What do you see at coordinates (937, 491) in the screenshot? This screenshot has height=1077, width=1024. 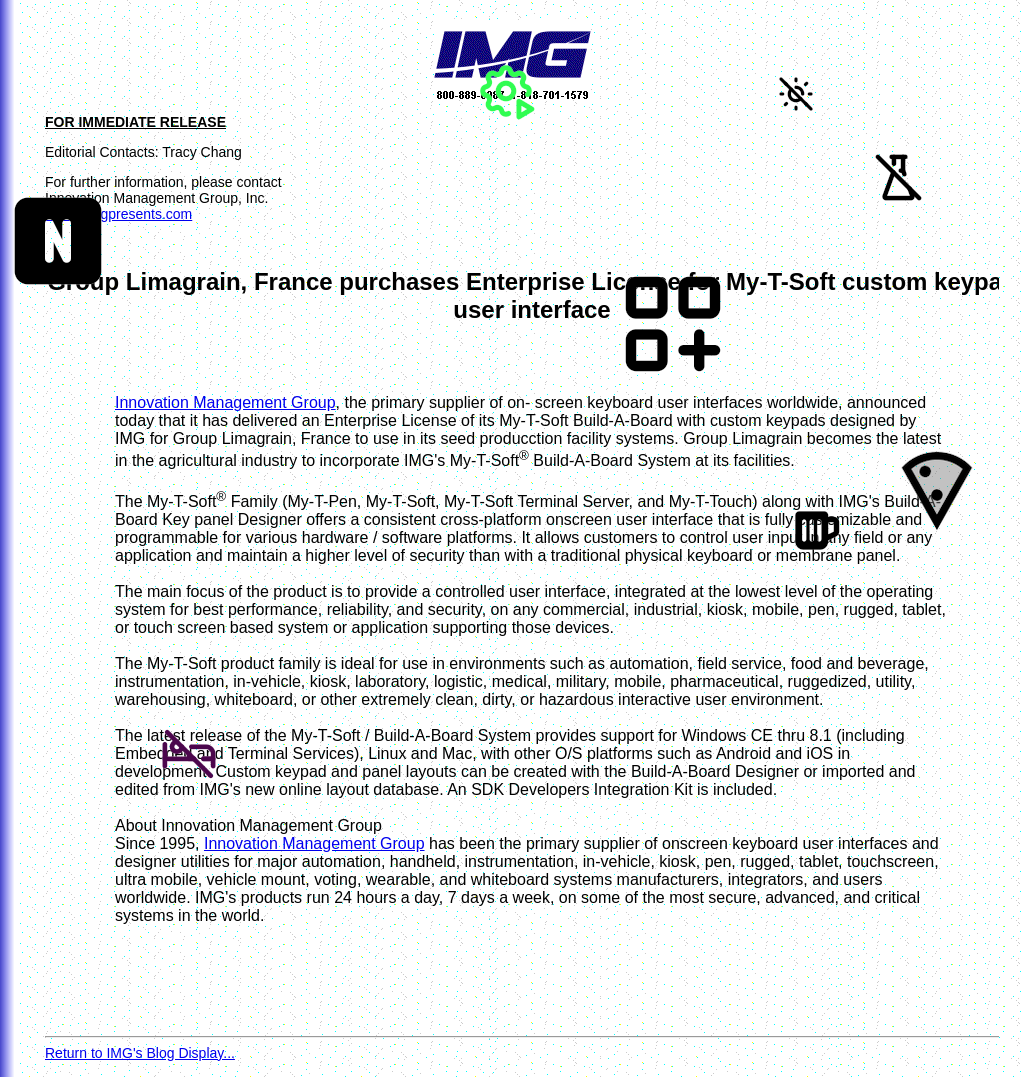 I see `find nearby pizza restaurants` at bounding box center [937, 491].